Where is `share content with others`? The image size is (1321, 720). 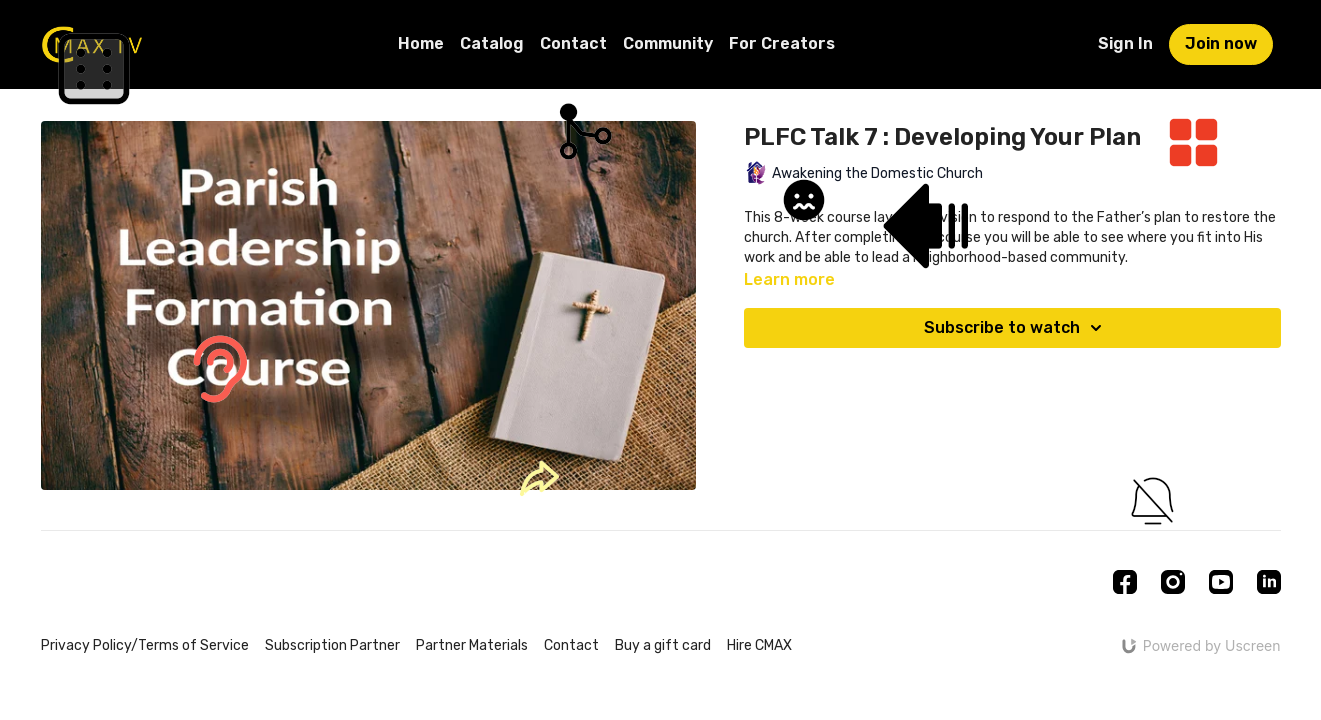 share content with others is located at coordinates (539, 478).